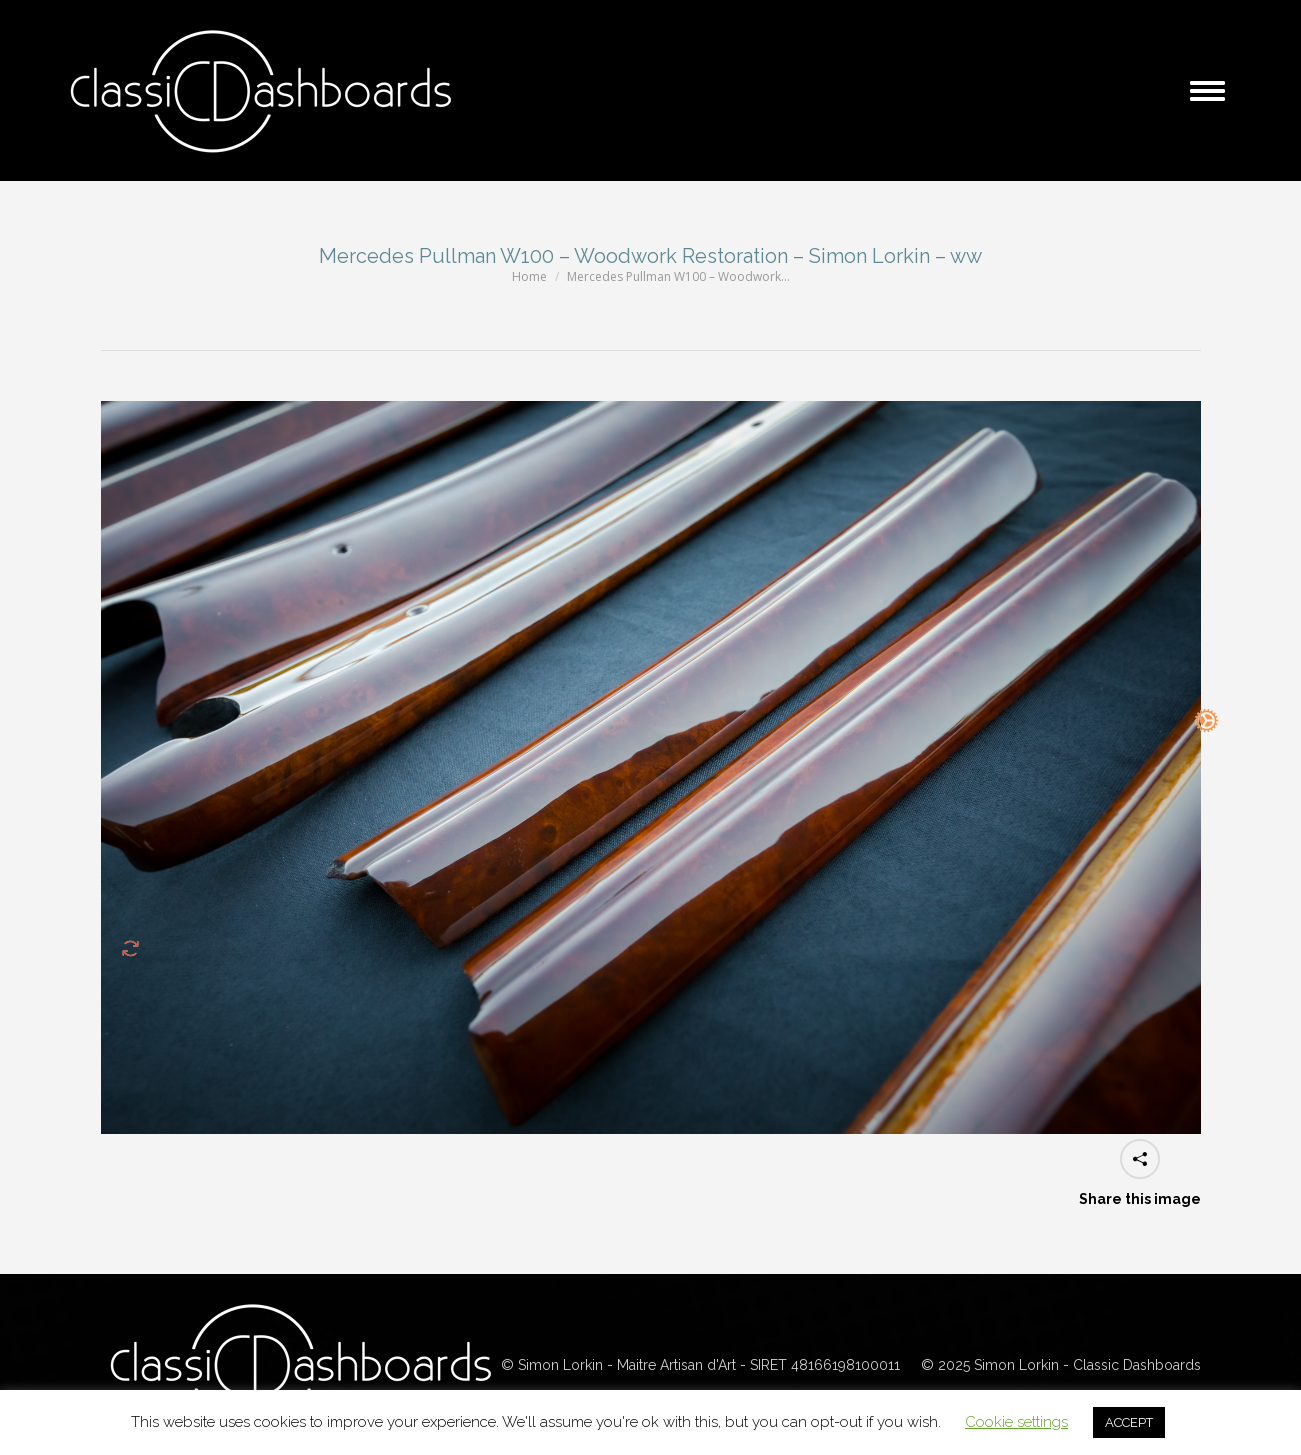  I want to click on access settings or preferences, so click(1206, 720).